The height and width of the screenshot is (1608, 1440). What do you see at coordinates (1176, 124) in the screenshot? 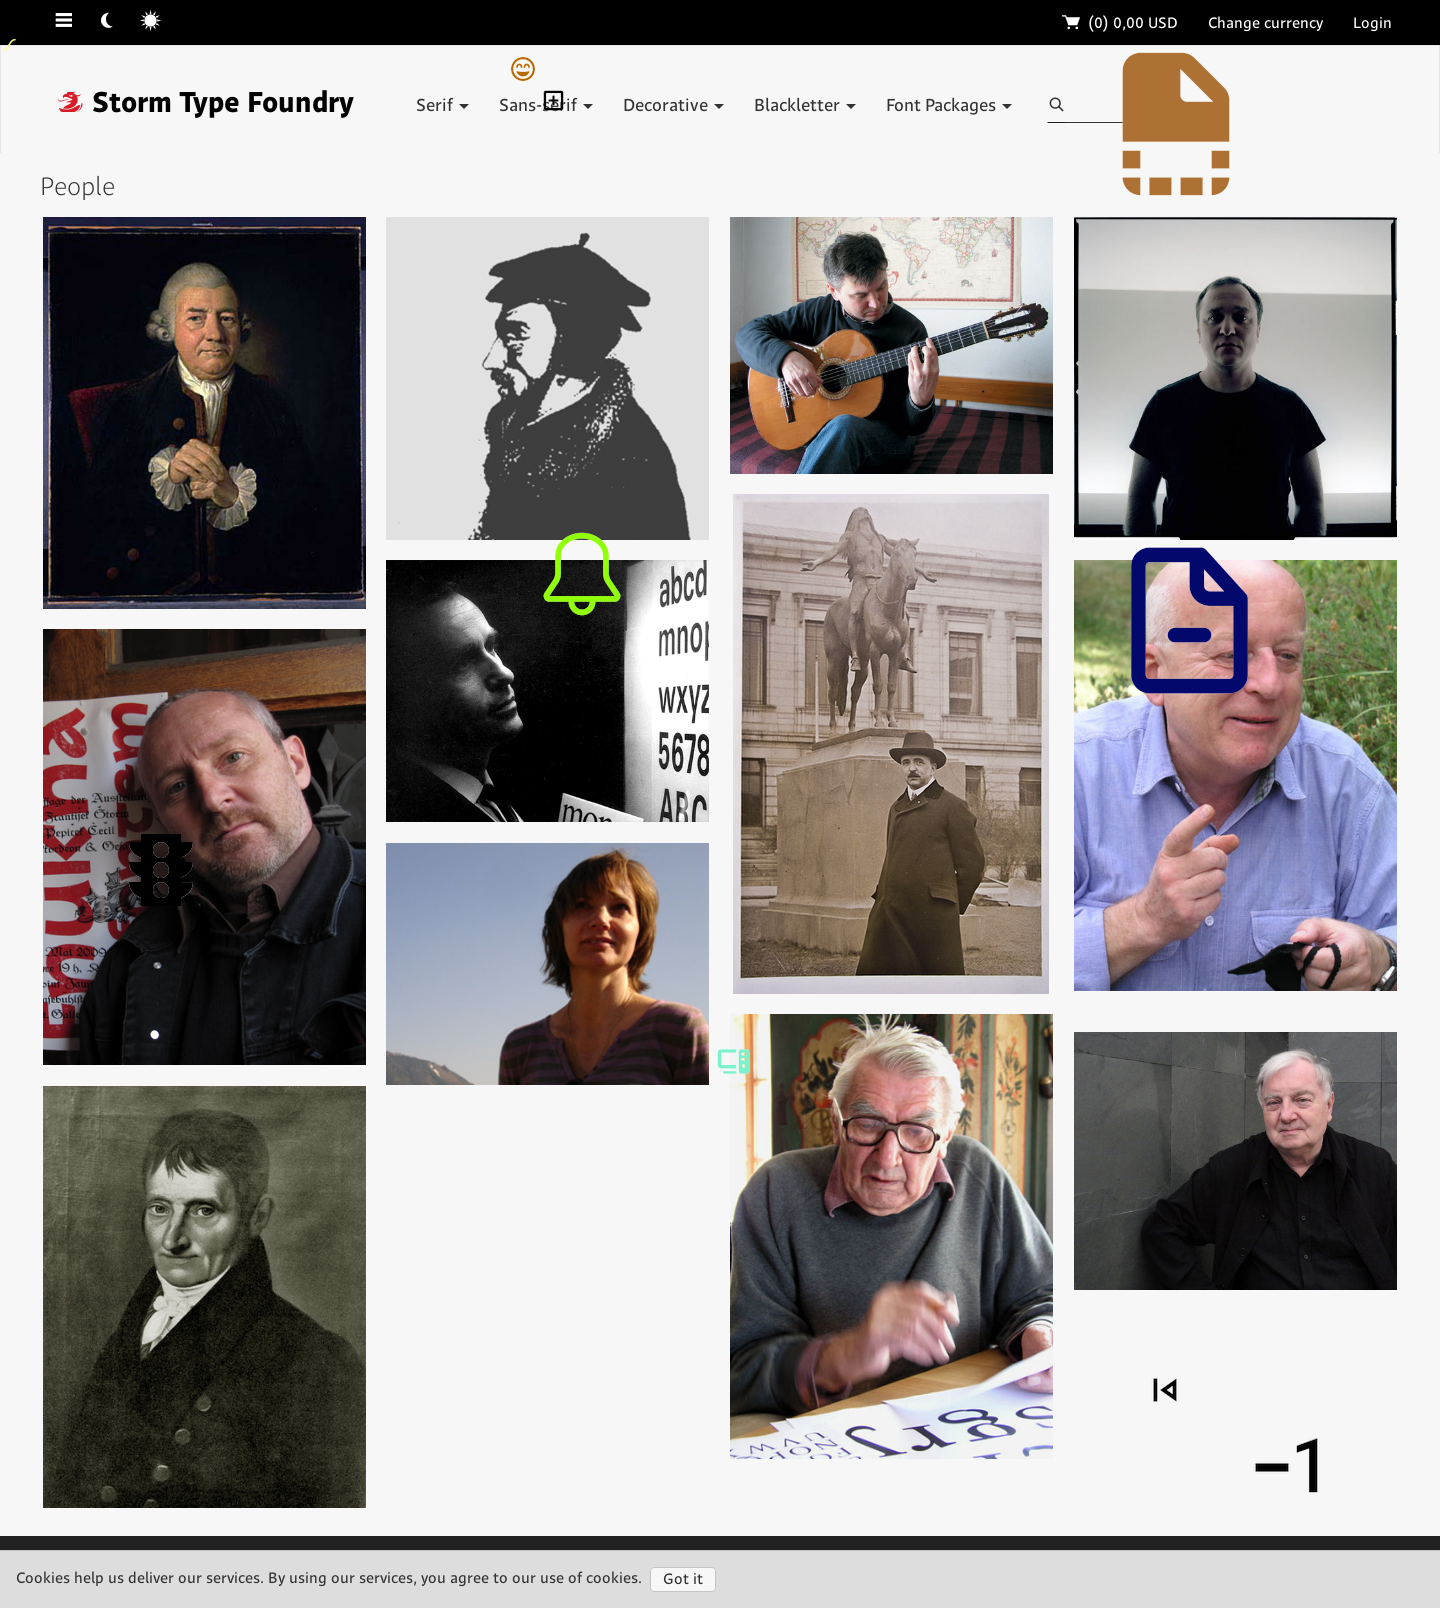
I see `file partially uploaded or in progress` at bounding box center [1176, 124].